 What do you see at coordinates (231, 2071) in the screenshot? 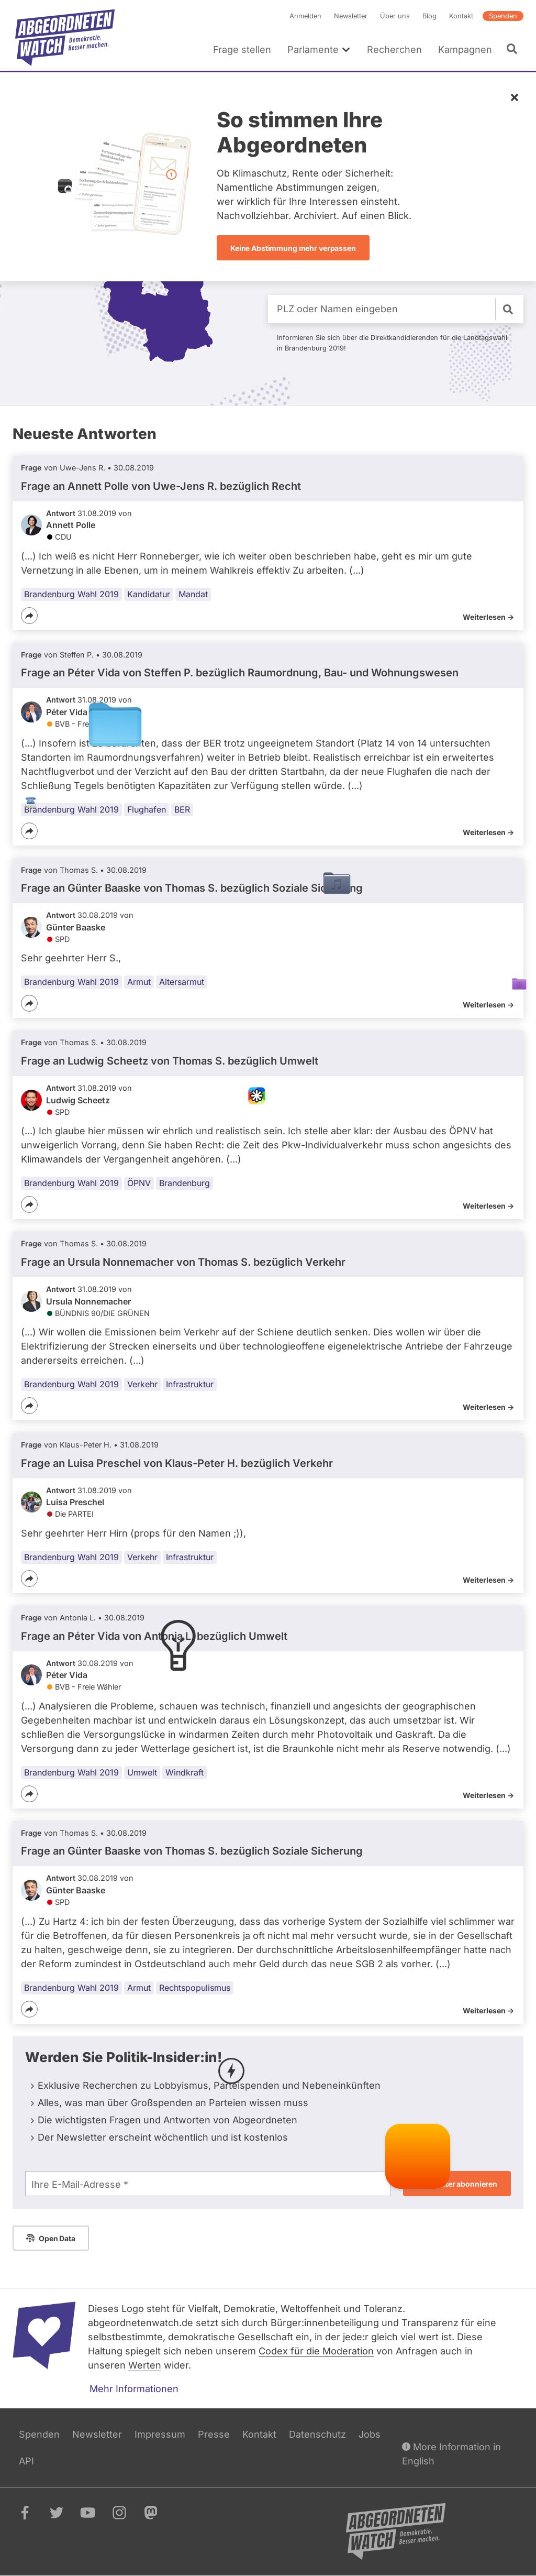
I see `access power and battery settings` at bounding box center [231, 2071].